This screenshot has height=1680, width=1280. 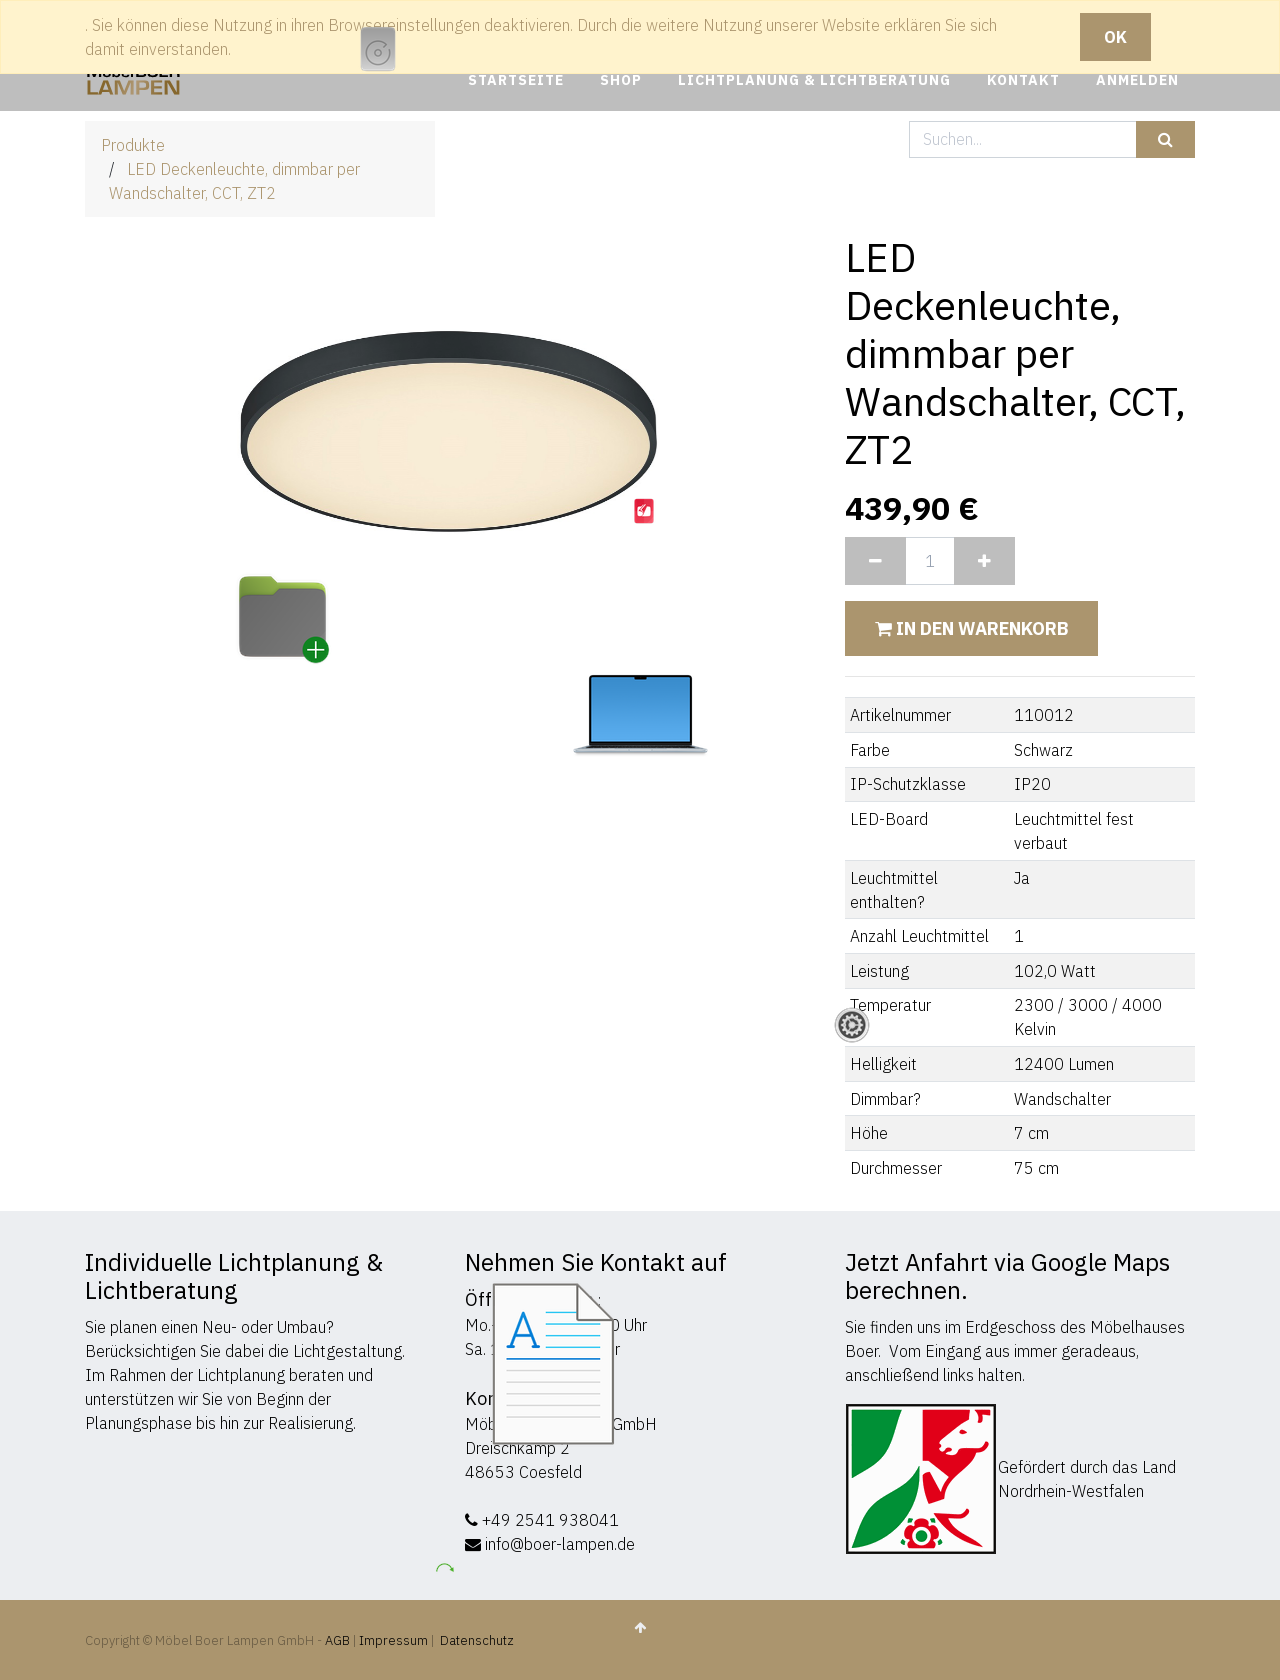 I want to click on open system settings, so click(x=852, y=1025).